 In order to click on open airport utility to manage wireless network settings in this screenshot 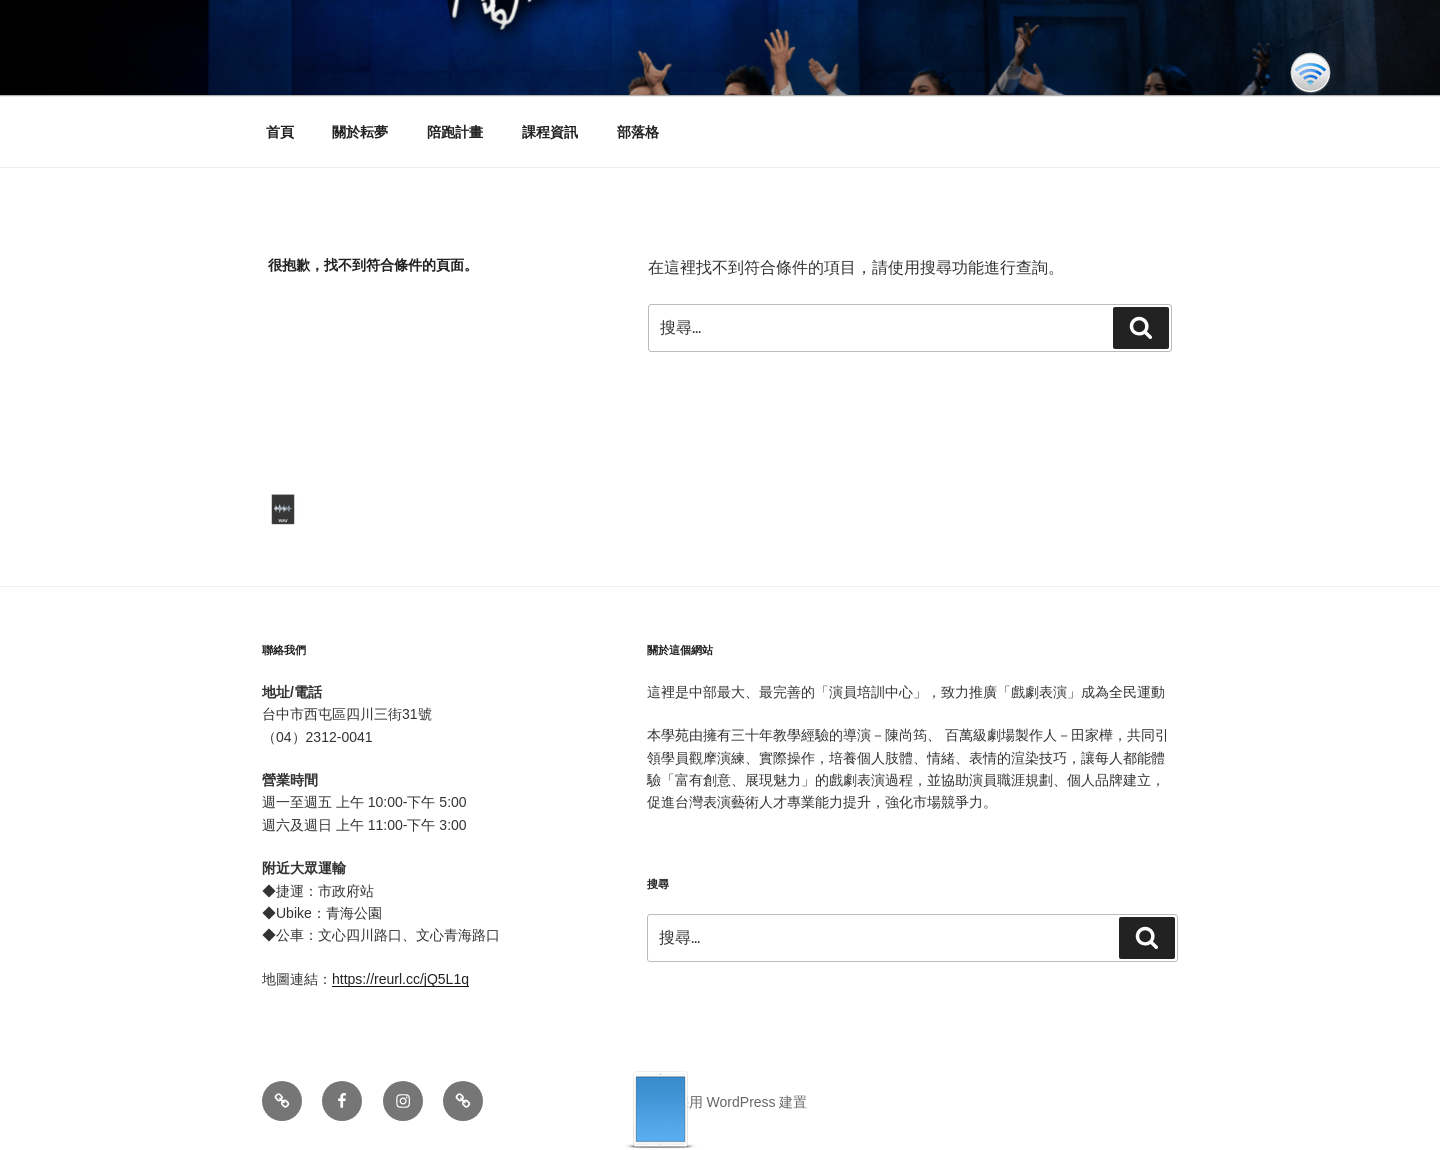, I will do `click(1310, 72)`.